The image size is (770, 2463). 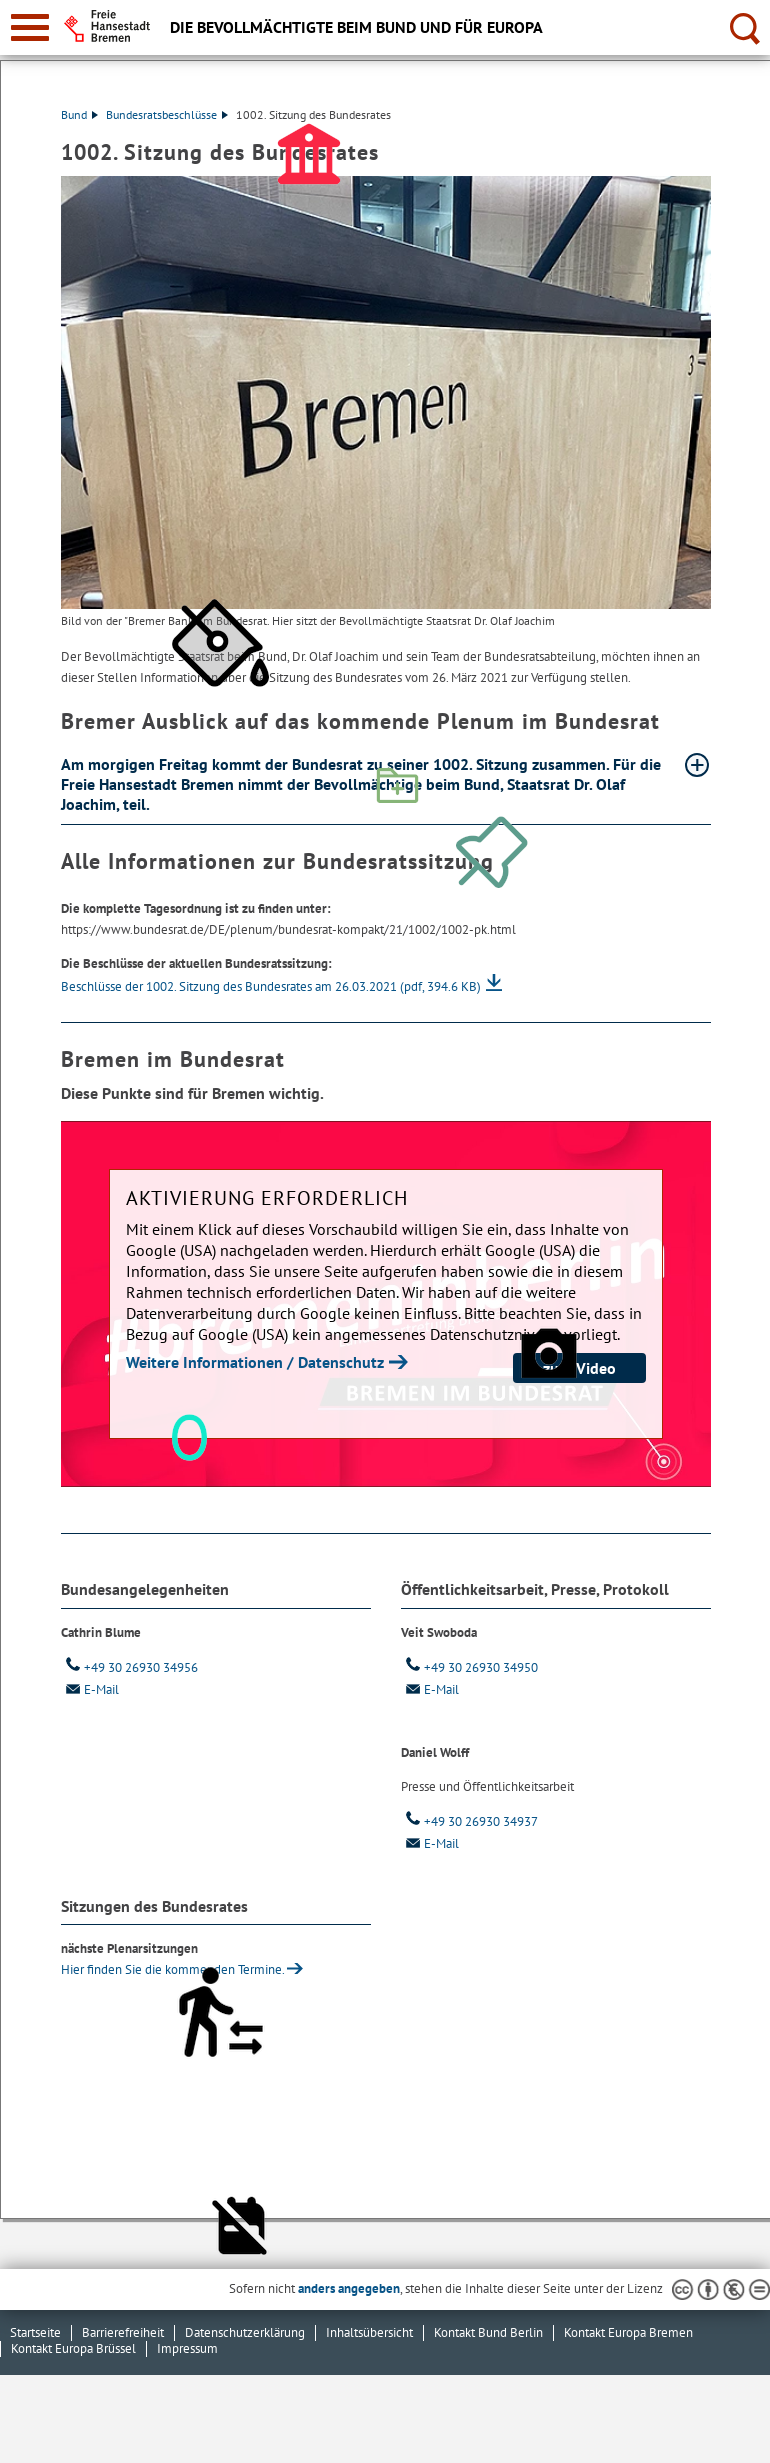 I want to click on pin an item to keep it visible, so click(x=489, y=855).